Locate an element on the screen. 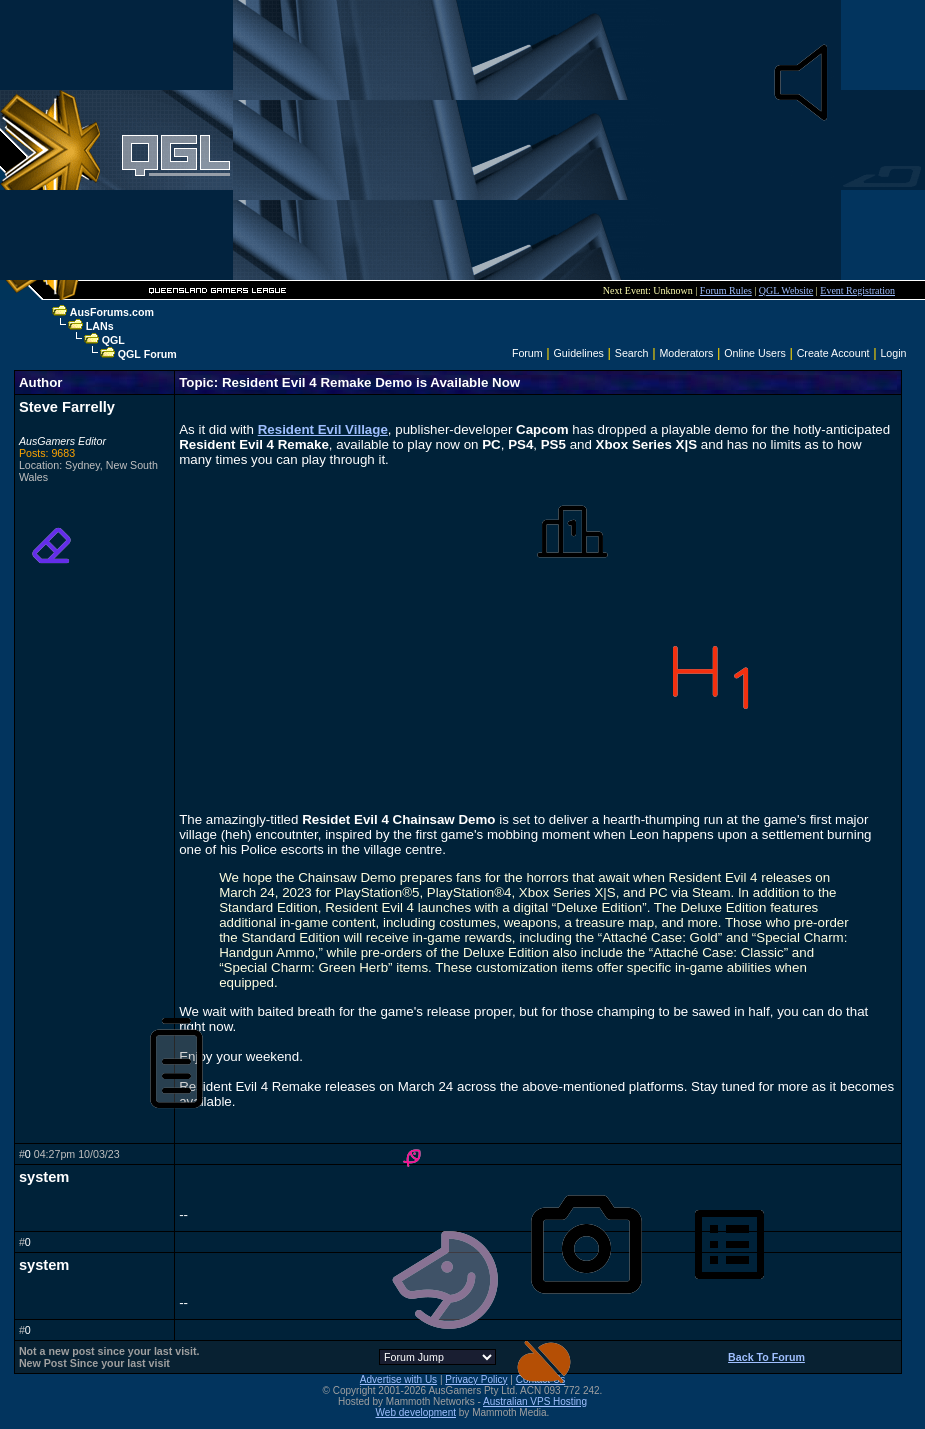 Image resolution: width=925 pixels, height=1429 pixels. erase or clear content is located at coordinates (51, 545).